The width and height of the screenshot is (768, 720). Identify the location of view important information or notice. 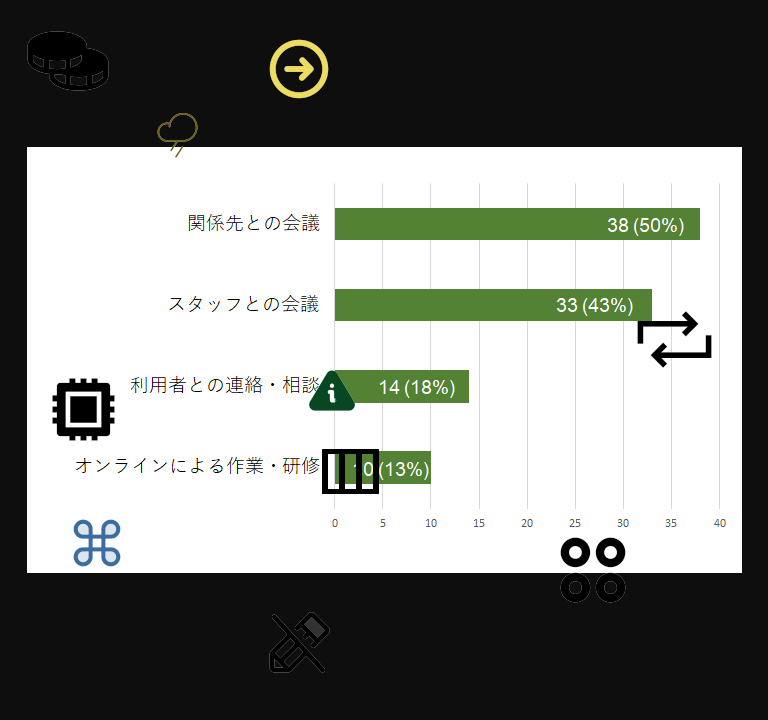
(332, 392).